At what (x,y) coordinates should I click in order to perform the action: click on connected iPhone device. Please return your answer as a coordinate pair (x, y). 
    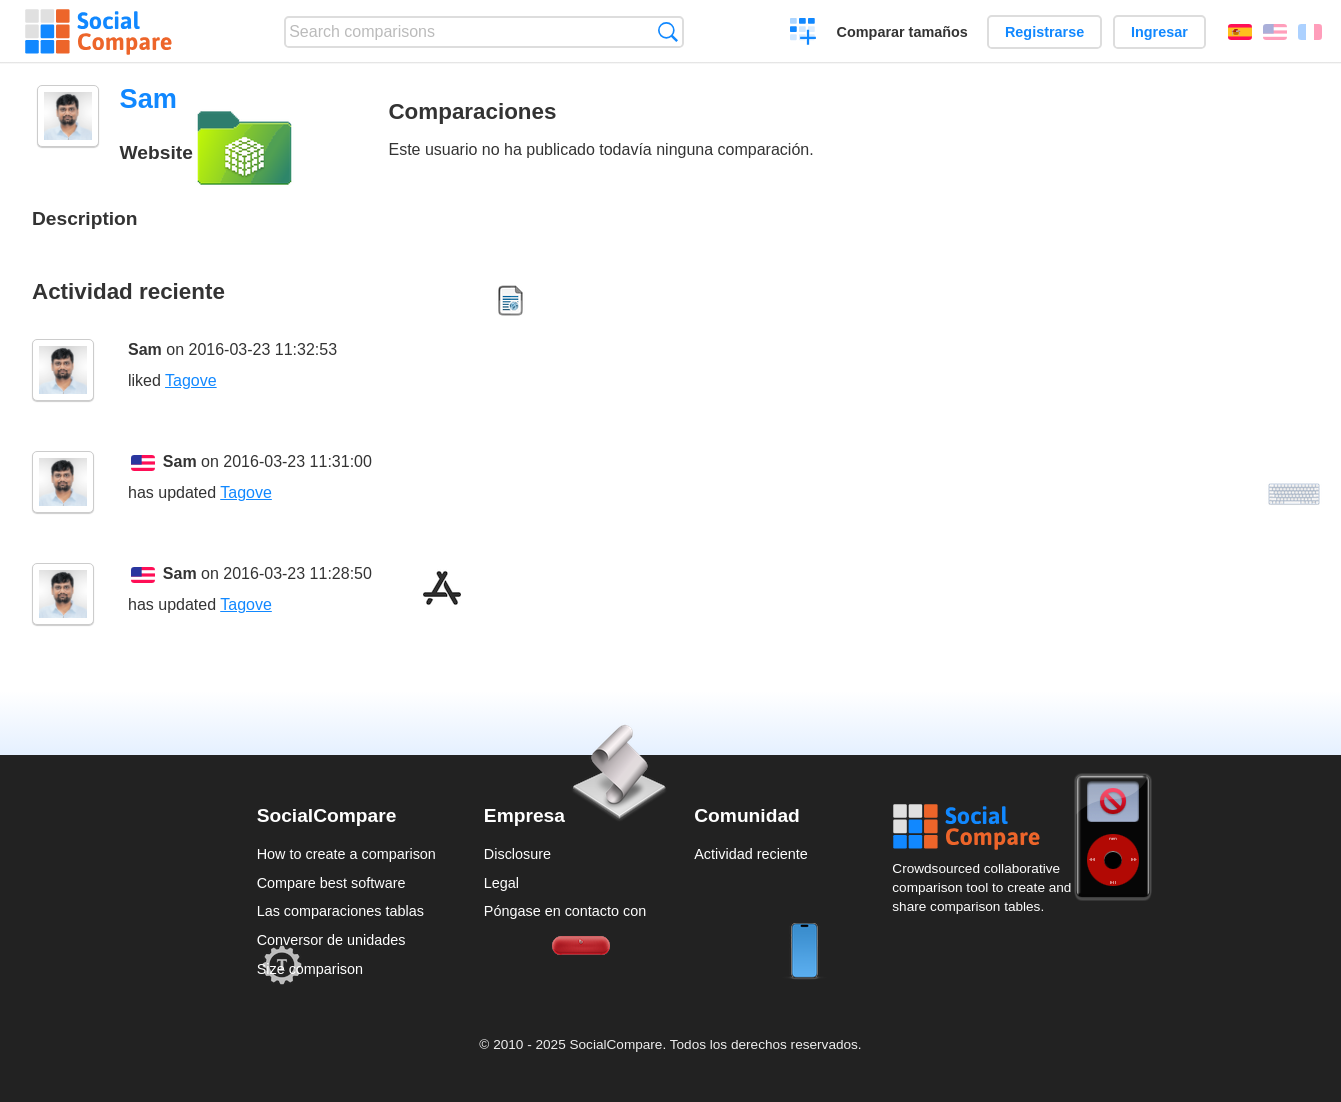
    Looking at the image, I should click on (804, 951).